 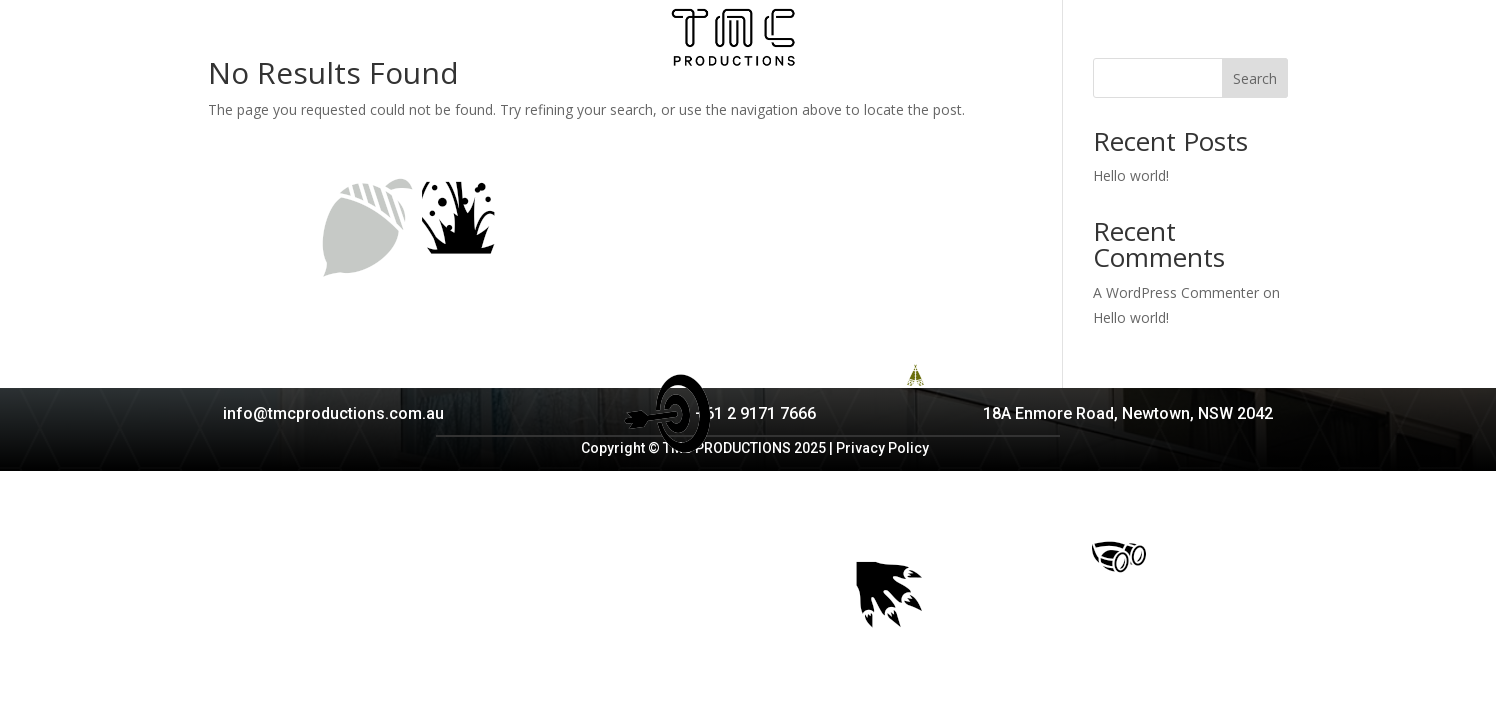 I want to click on select steampunk goggles accessory for your avatar, so click(x=1119, y=557).